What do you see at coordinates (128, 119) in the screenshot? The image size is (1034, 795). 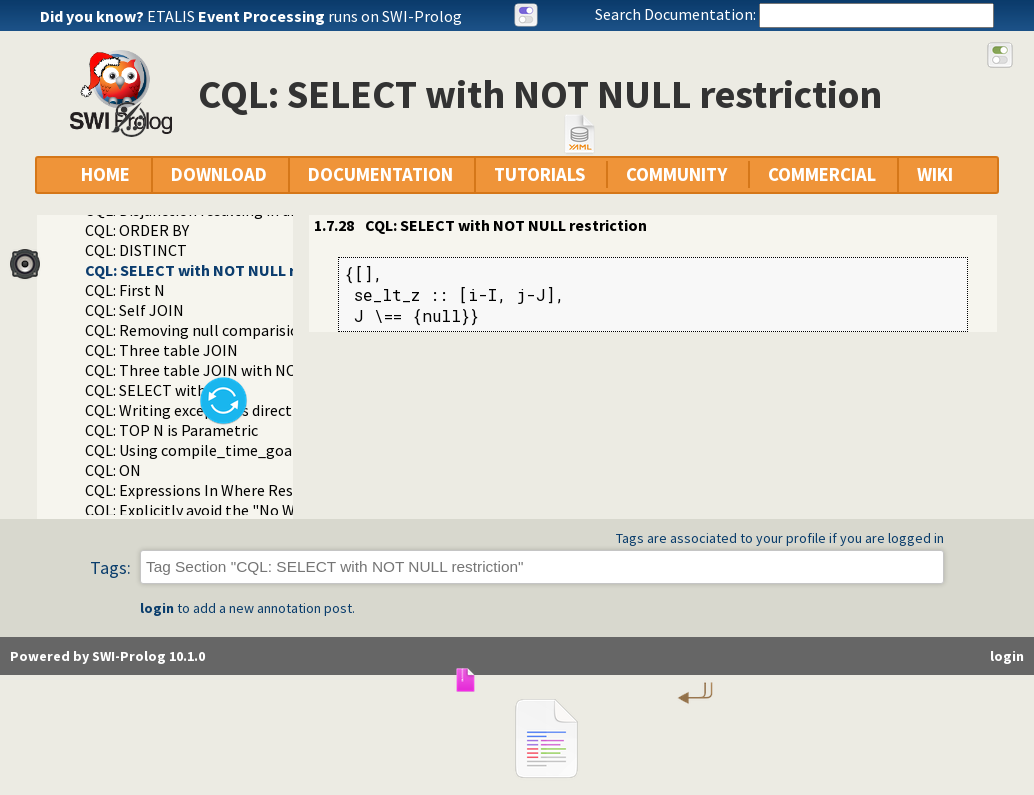 I see `open graphics or drawing applications` at bounding box center [128, 119].